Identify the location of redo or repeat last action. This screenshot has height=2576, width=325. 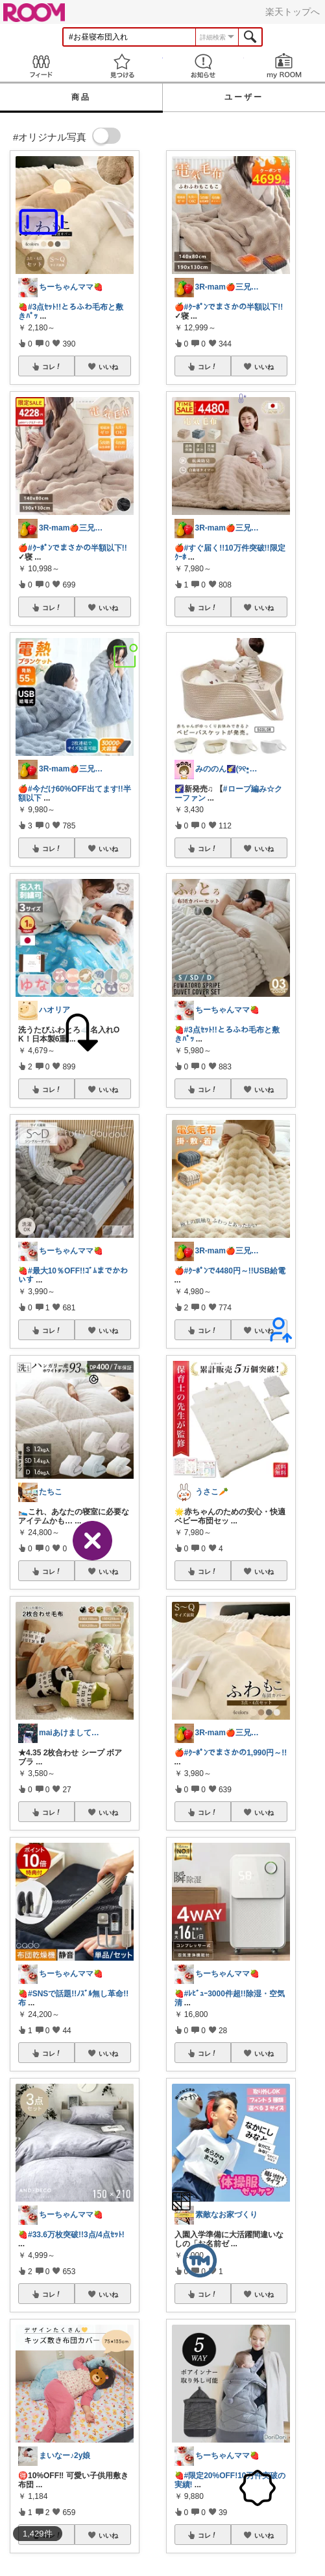
(80, 1032).